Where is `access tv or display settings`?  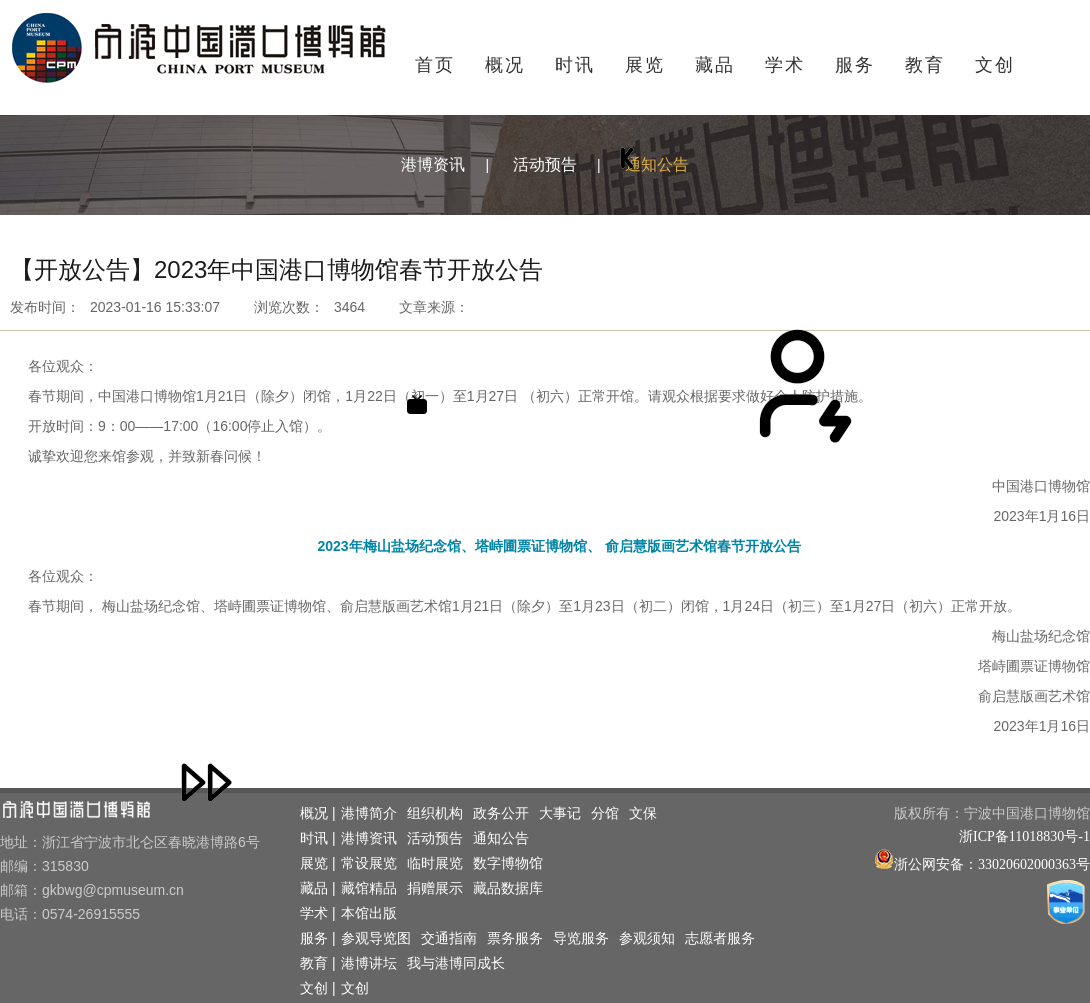
access tv or display settings is located at coordinates (417, 405).